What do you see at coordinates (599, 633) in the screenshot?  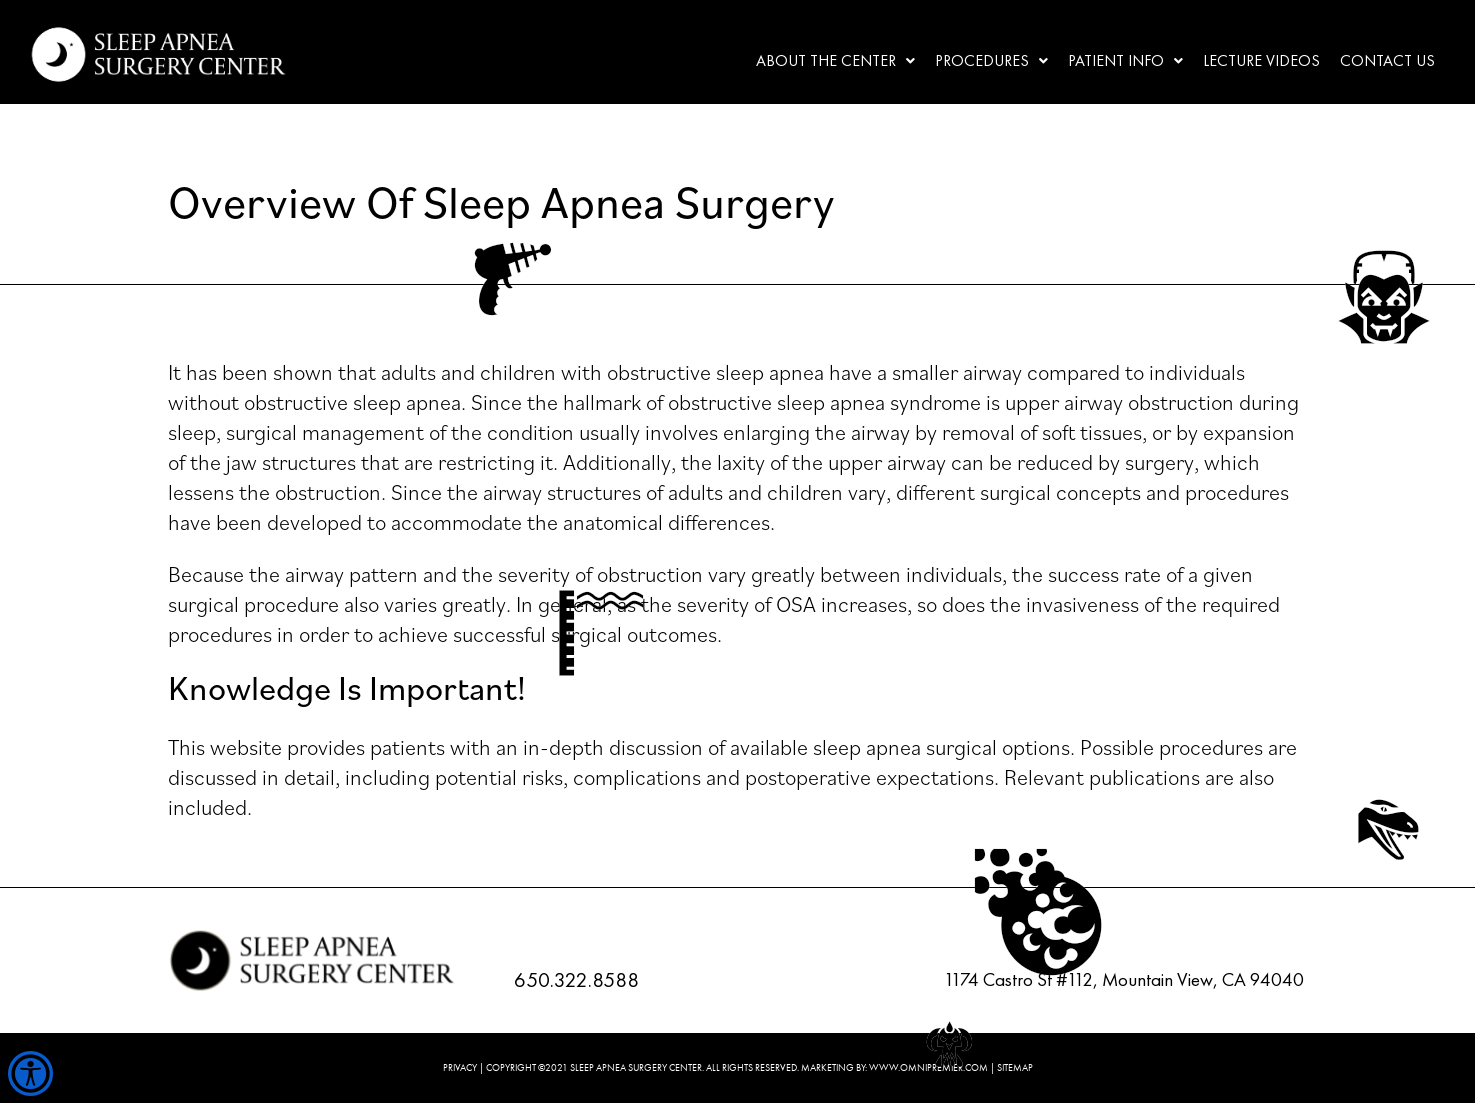 I see `indicates high tide water level` at bounding box center [599, 633].